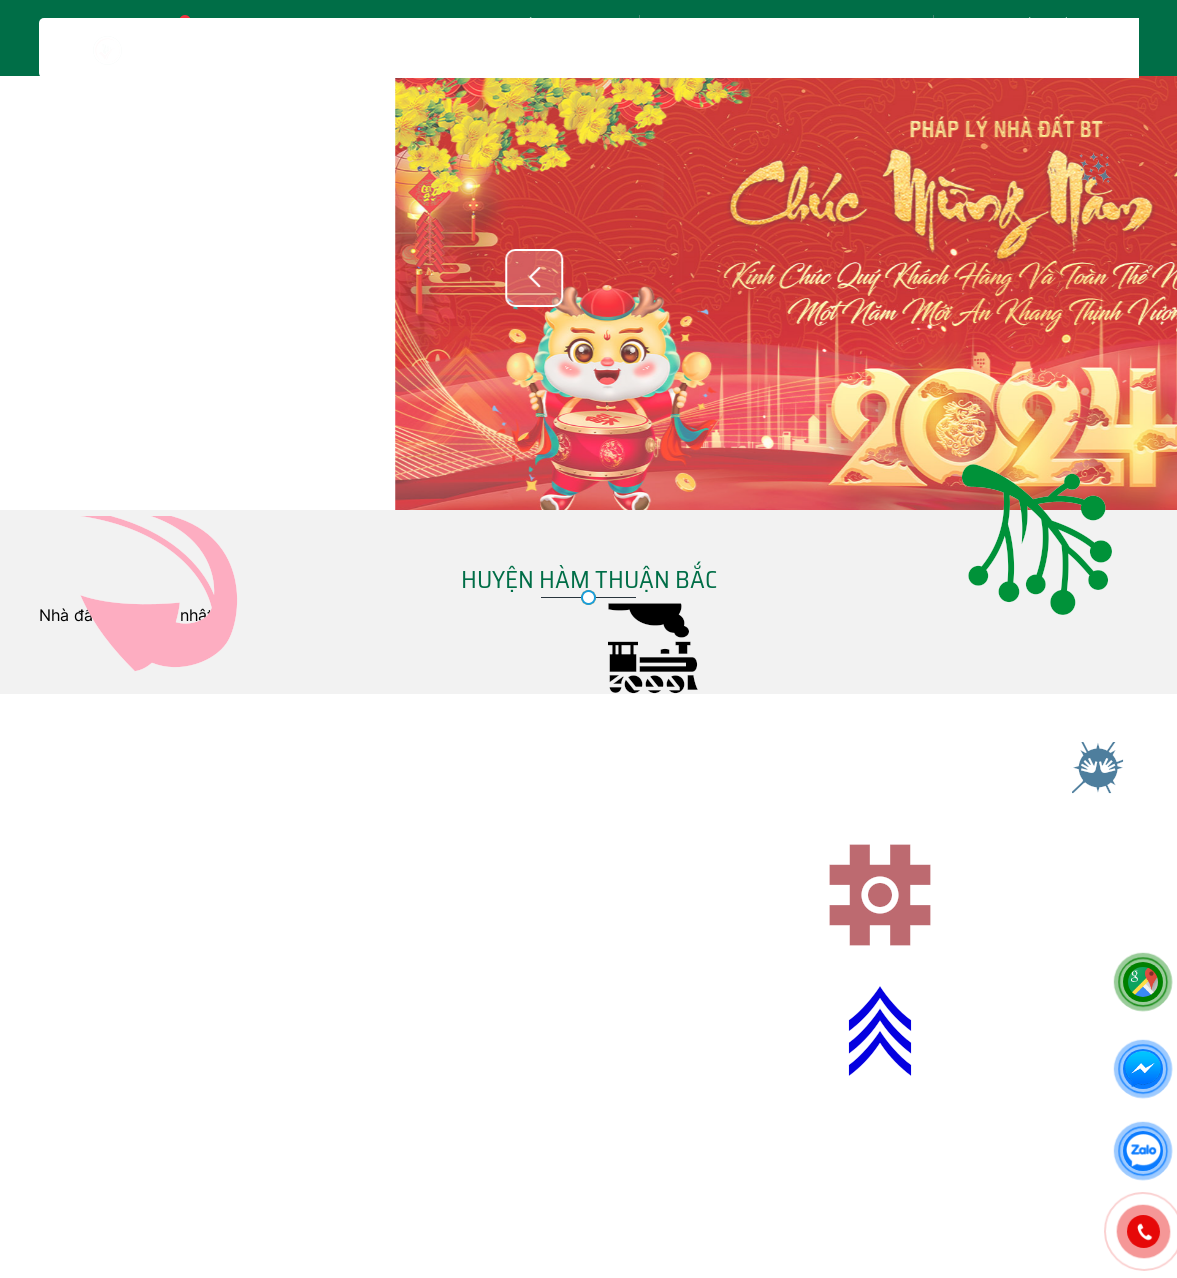  Describe the element at coordinates (1036, 536) in the screenshot. I see `elderberry ingredient or crafting material` at that location.